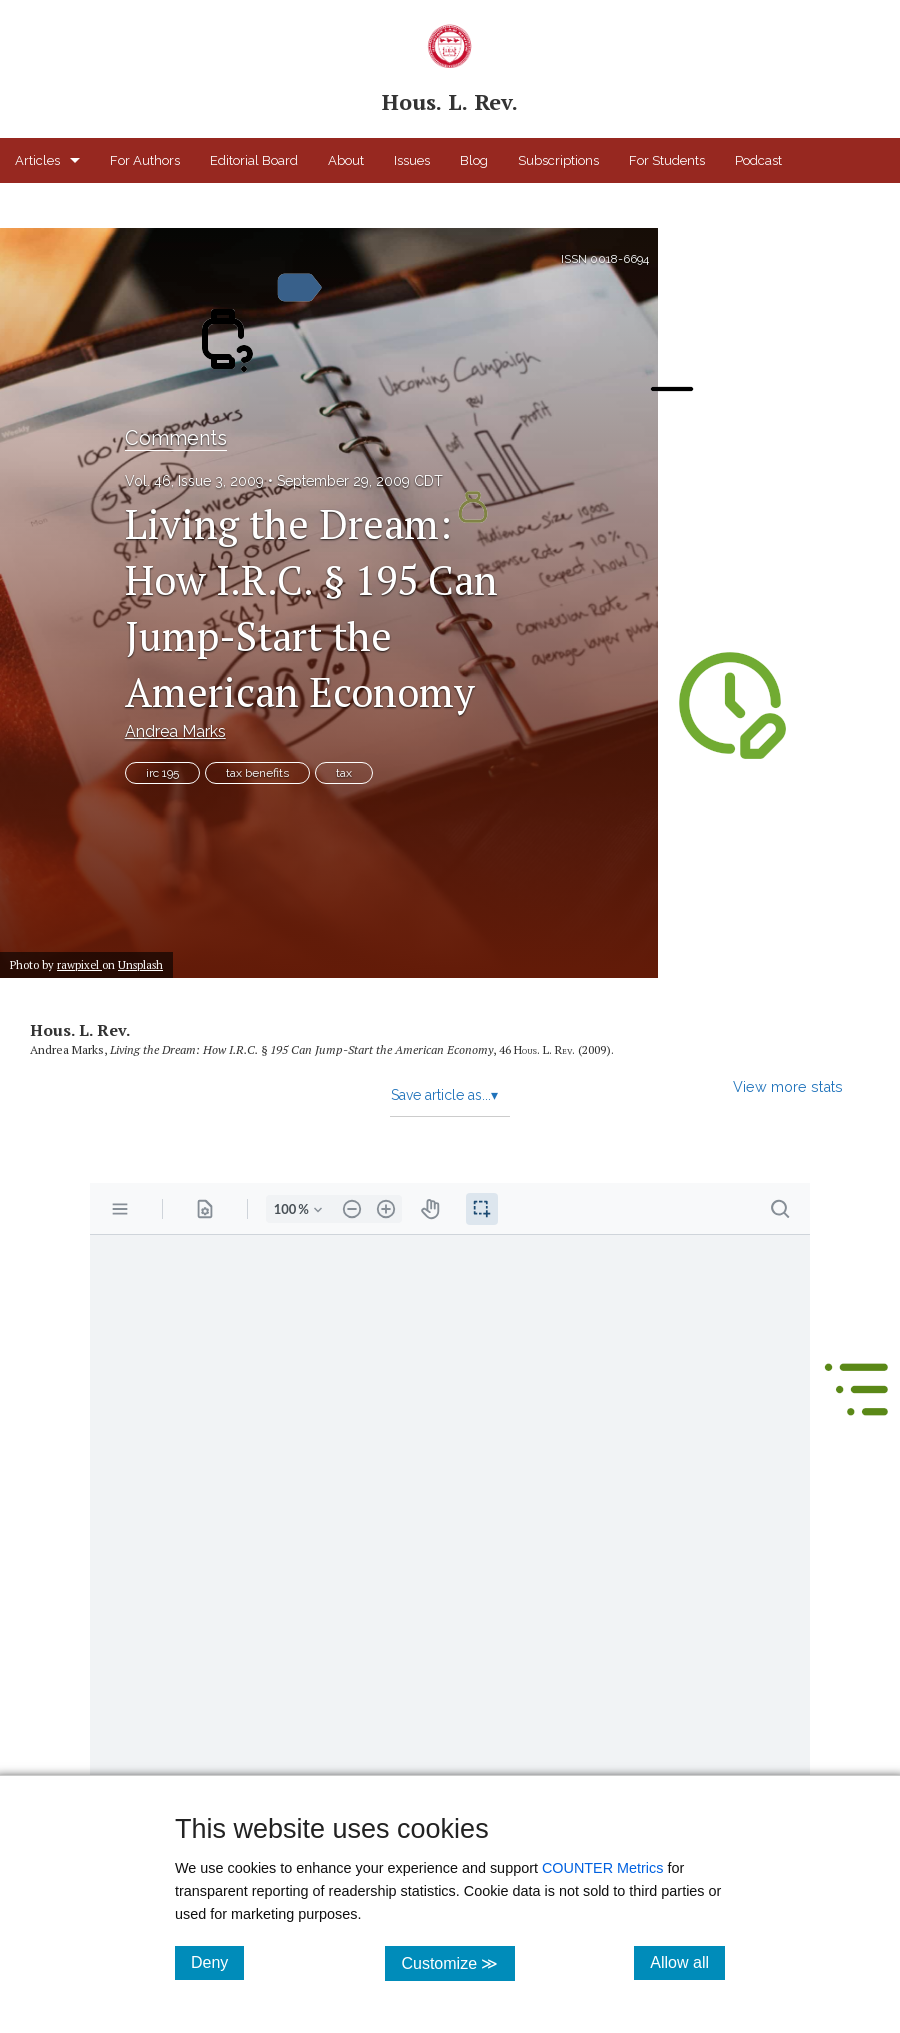  What do you see at coordinates (672, 389) in the screenshot?
I see `remove an item from a list` at bounding box center [672, 389].